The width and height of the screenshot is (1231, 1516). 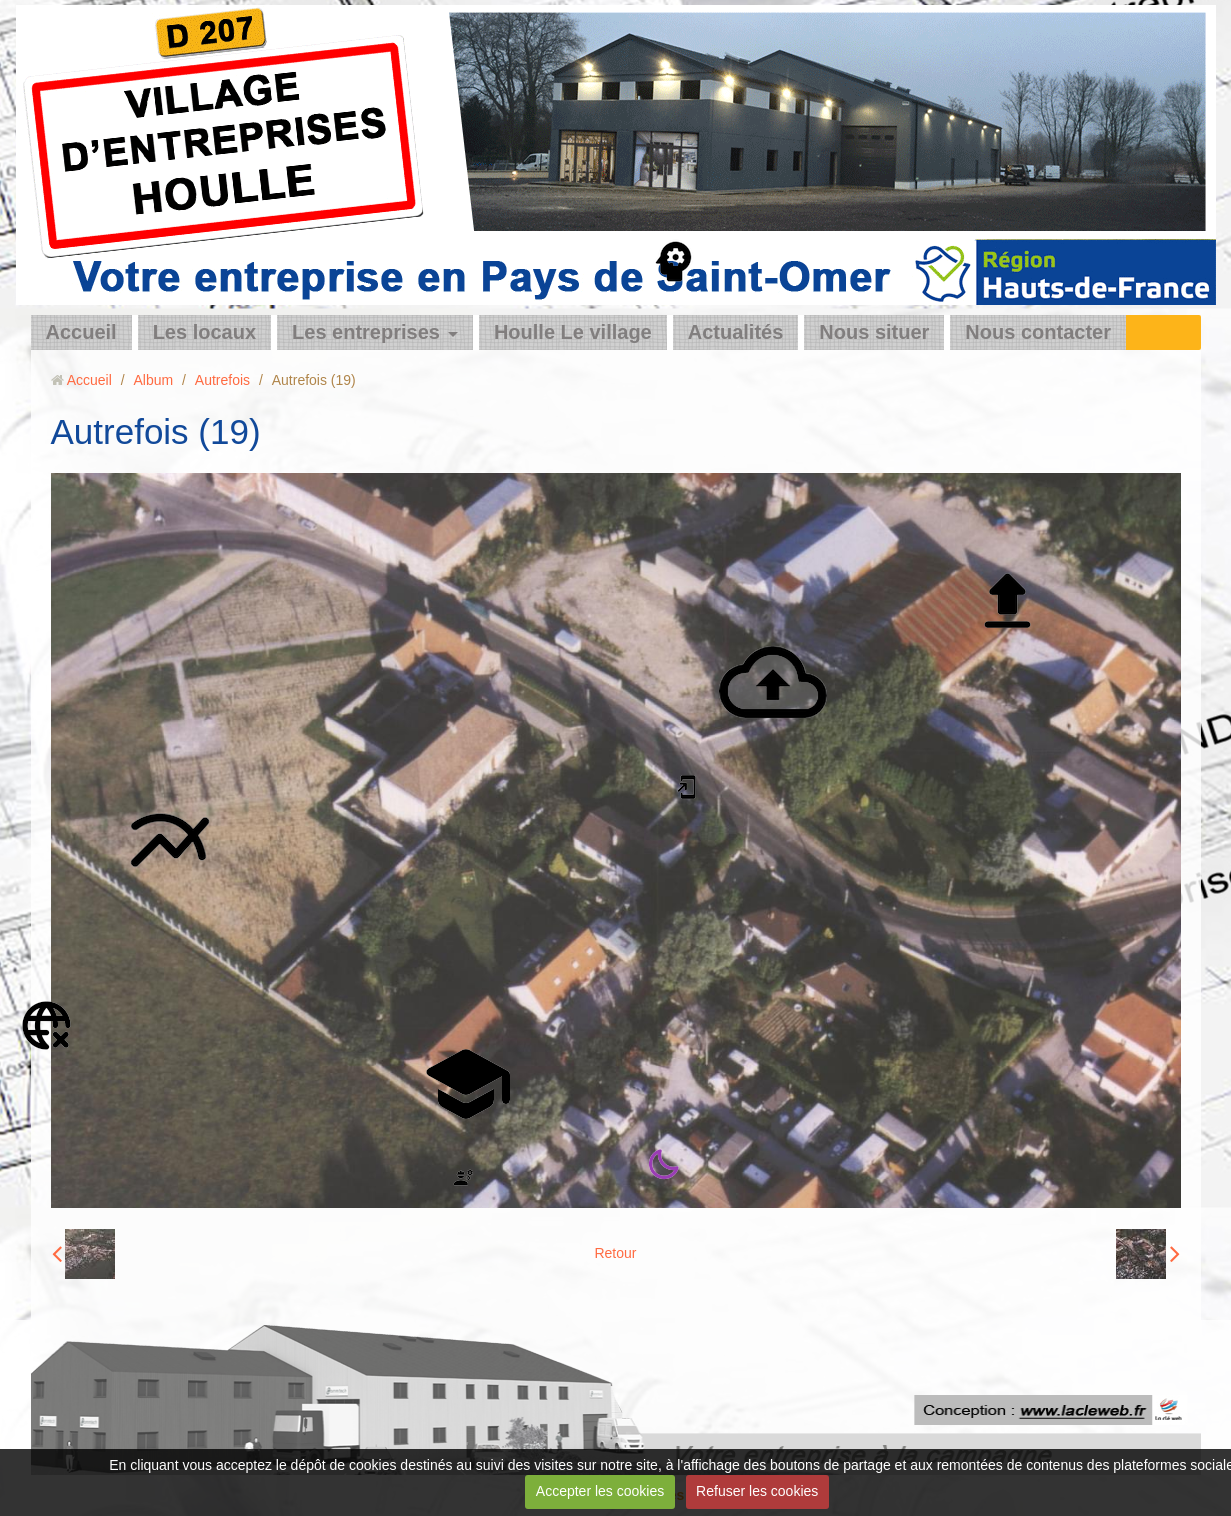 I want to click on toggle dark mode or night theme, so click(x=663, y=1165).